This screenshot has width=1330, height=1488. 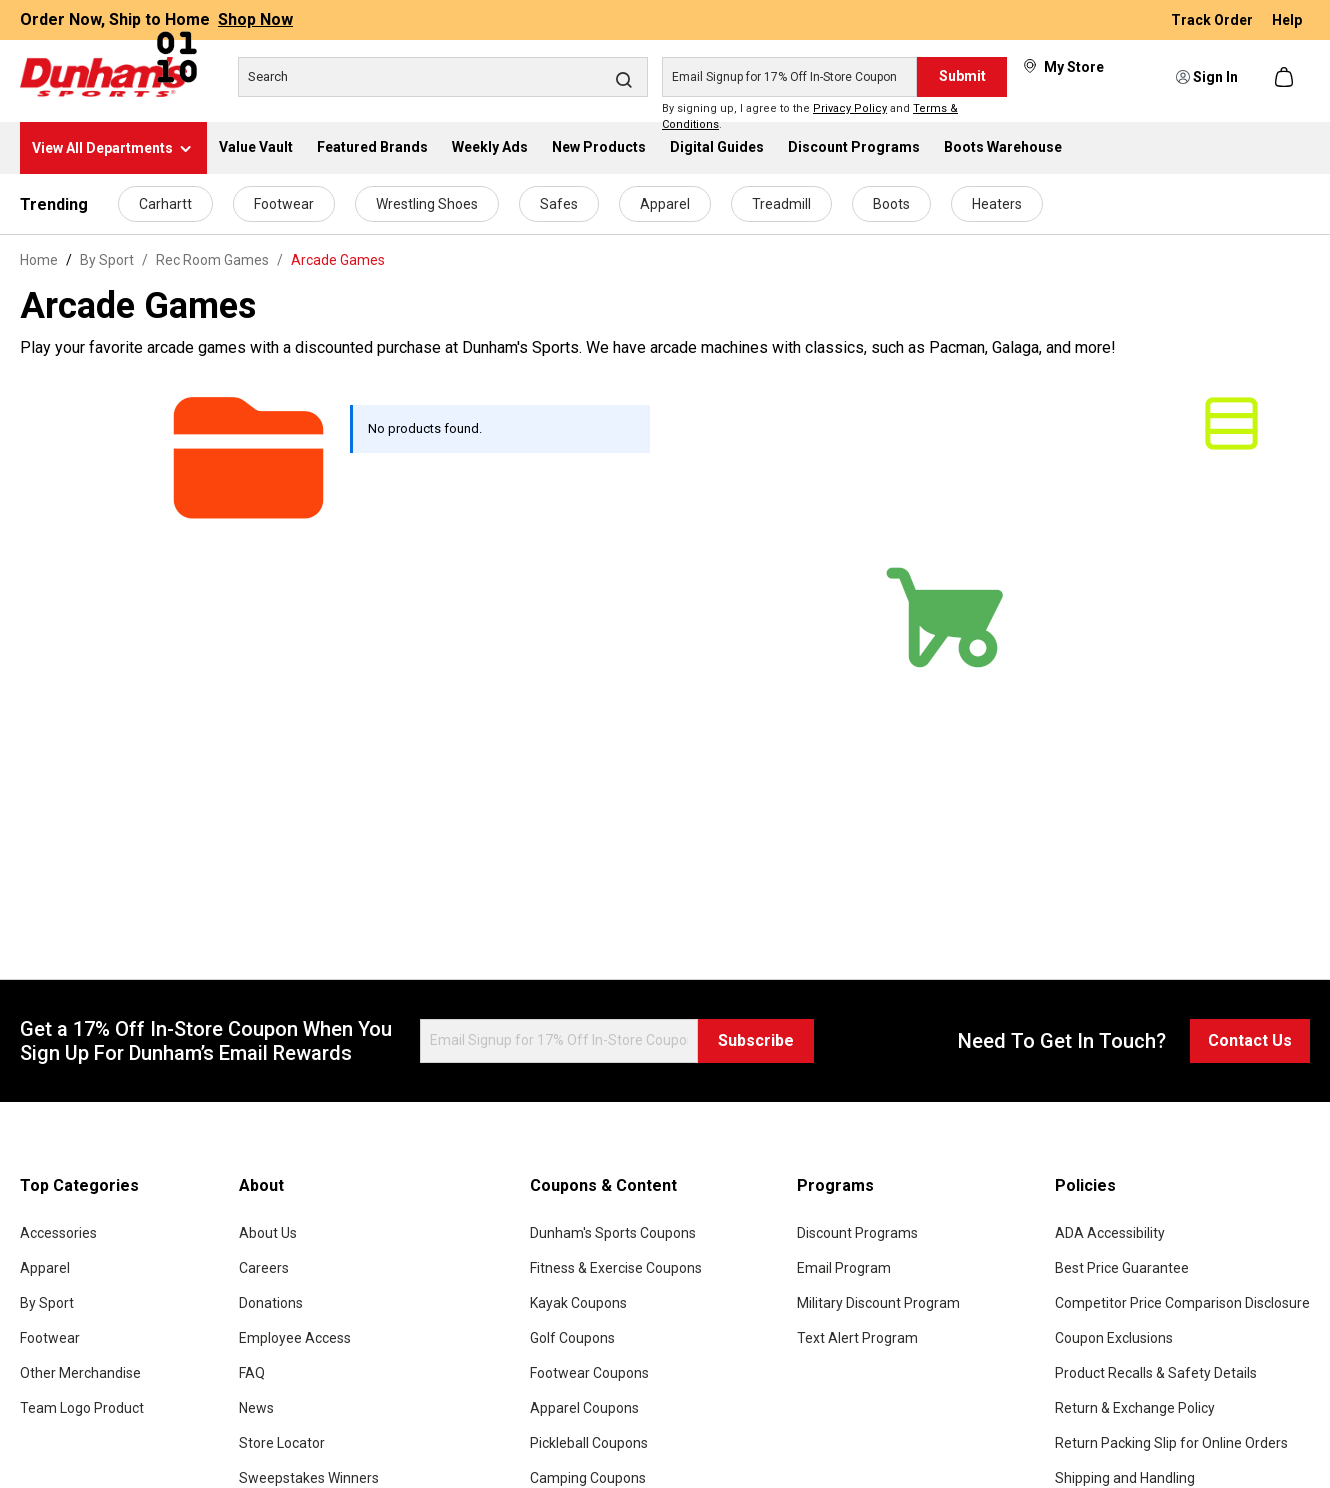 I want to click on view or edit binary code, so click(x=177, y=57).